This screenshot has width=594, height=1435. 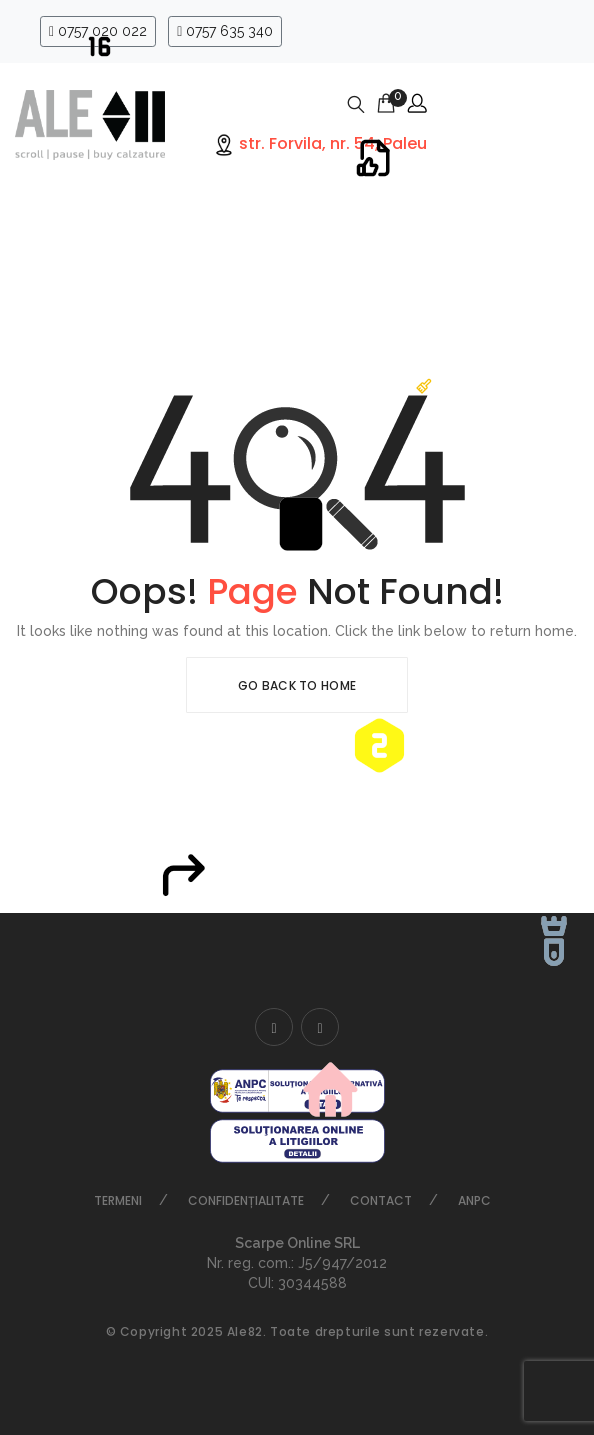 I want to click on access painting or drawing tools, so click(x=424, y=386).